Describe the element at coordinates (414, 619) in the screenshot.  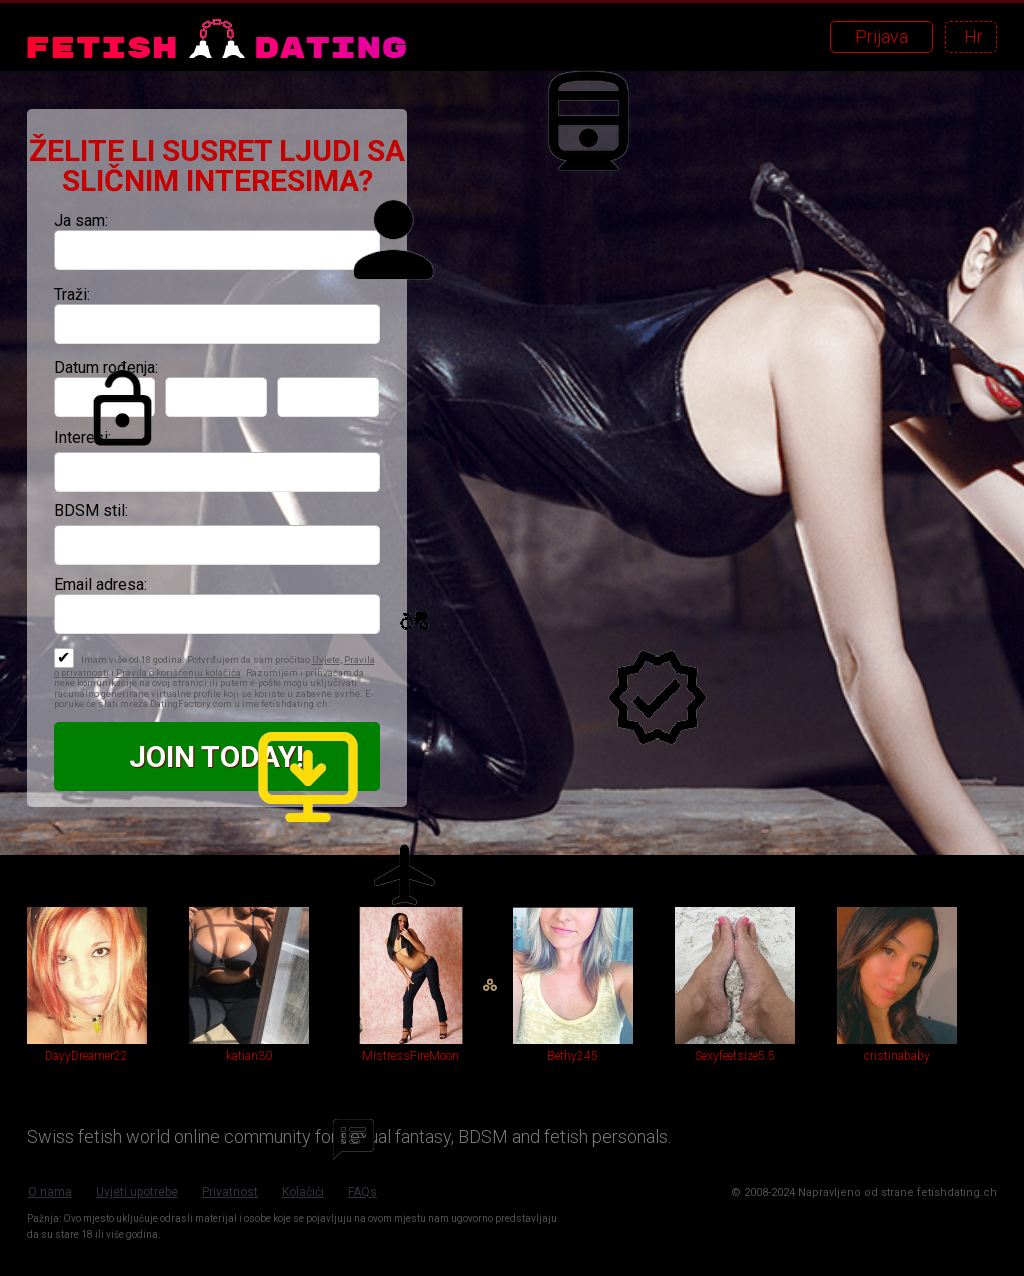
I see `access agricultural or farming features` at that location.